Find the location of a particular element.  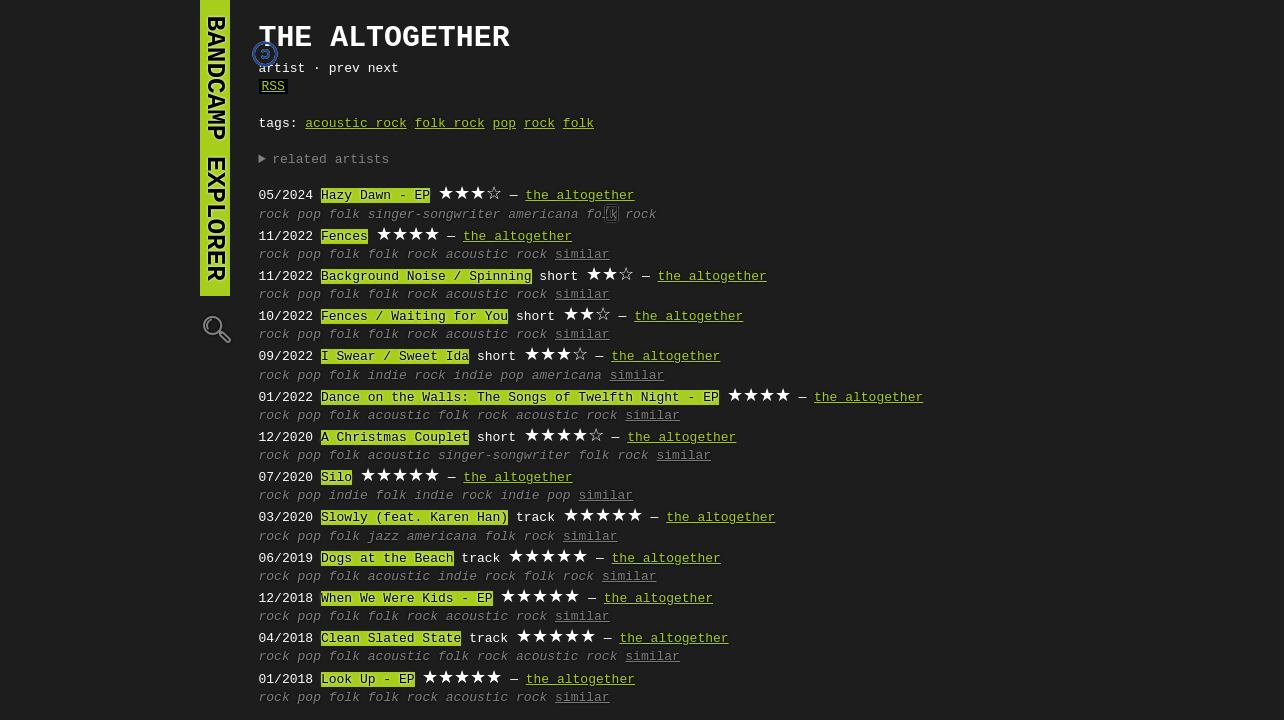

indicates copyleft licensing for content or software is located at coordinates (265, 54).